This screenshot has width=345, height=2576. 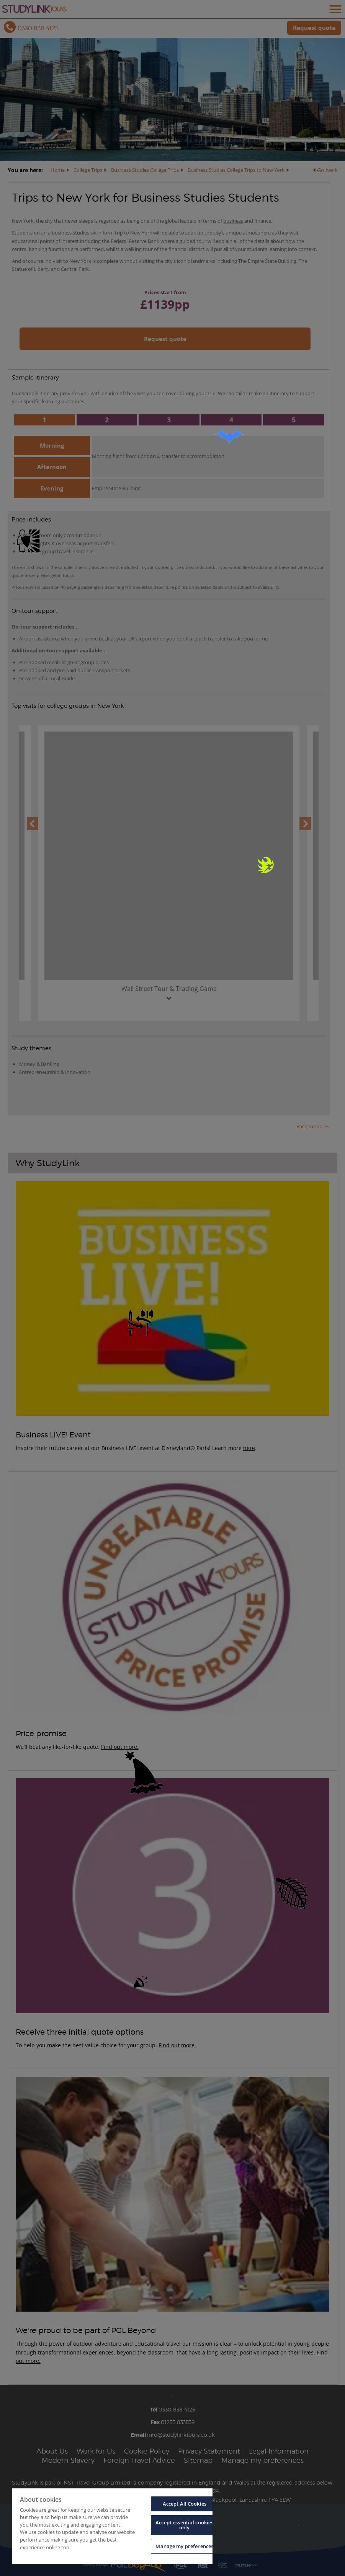 I want to click on holiday or christmas-themed content, so click(x=144, y=1773).